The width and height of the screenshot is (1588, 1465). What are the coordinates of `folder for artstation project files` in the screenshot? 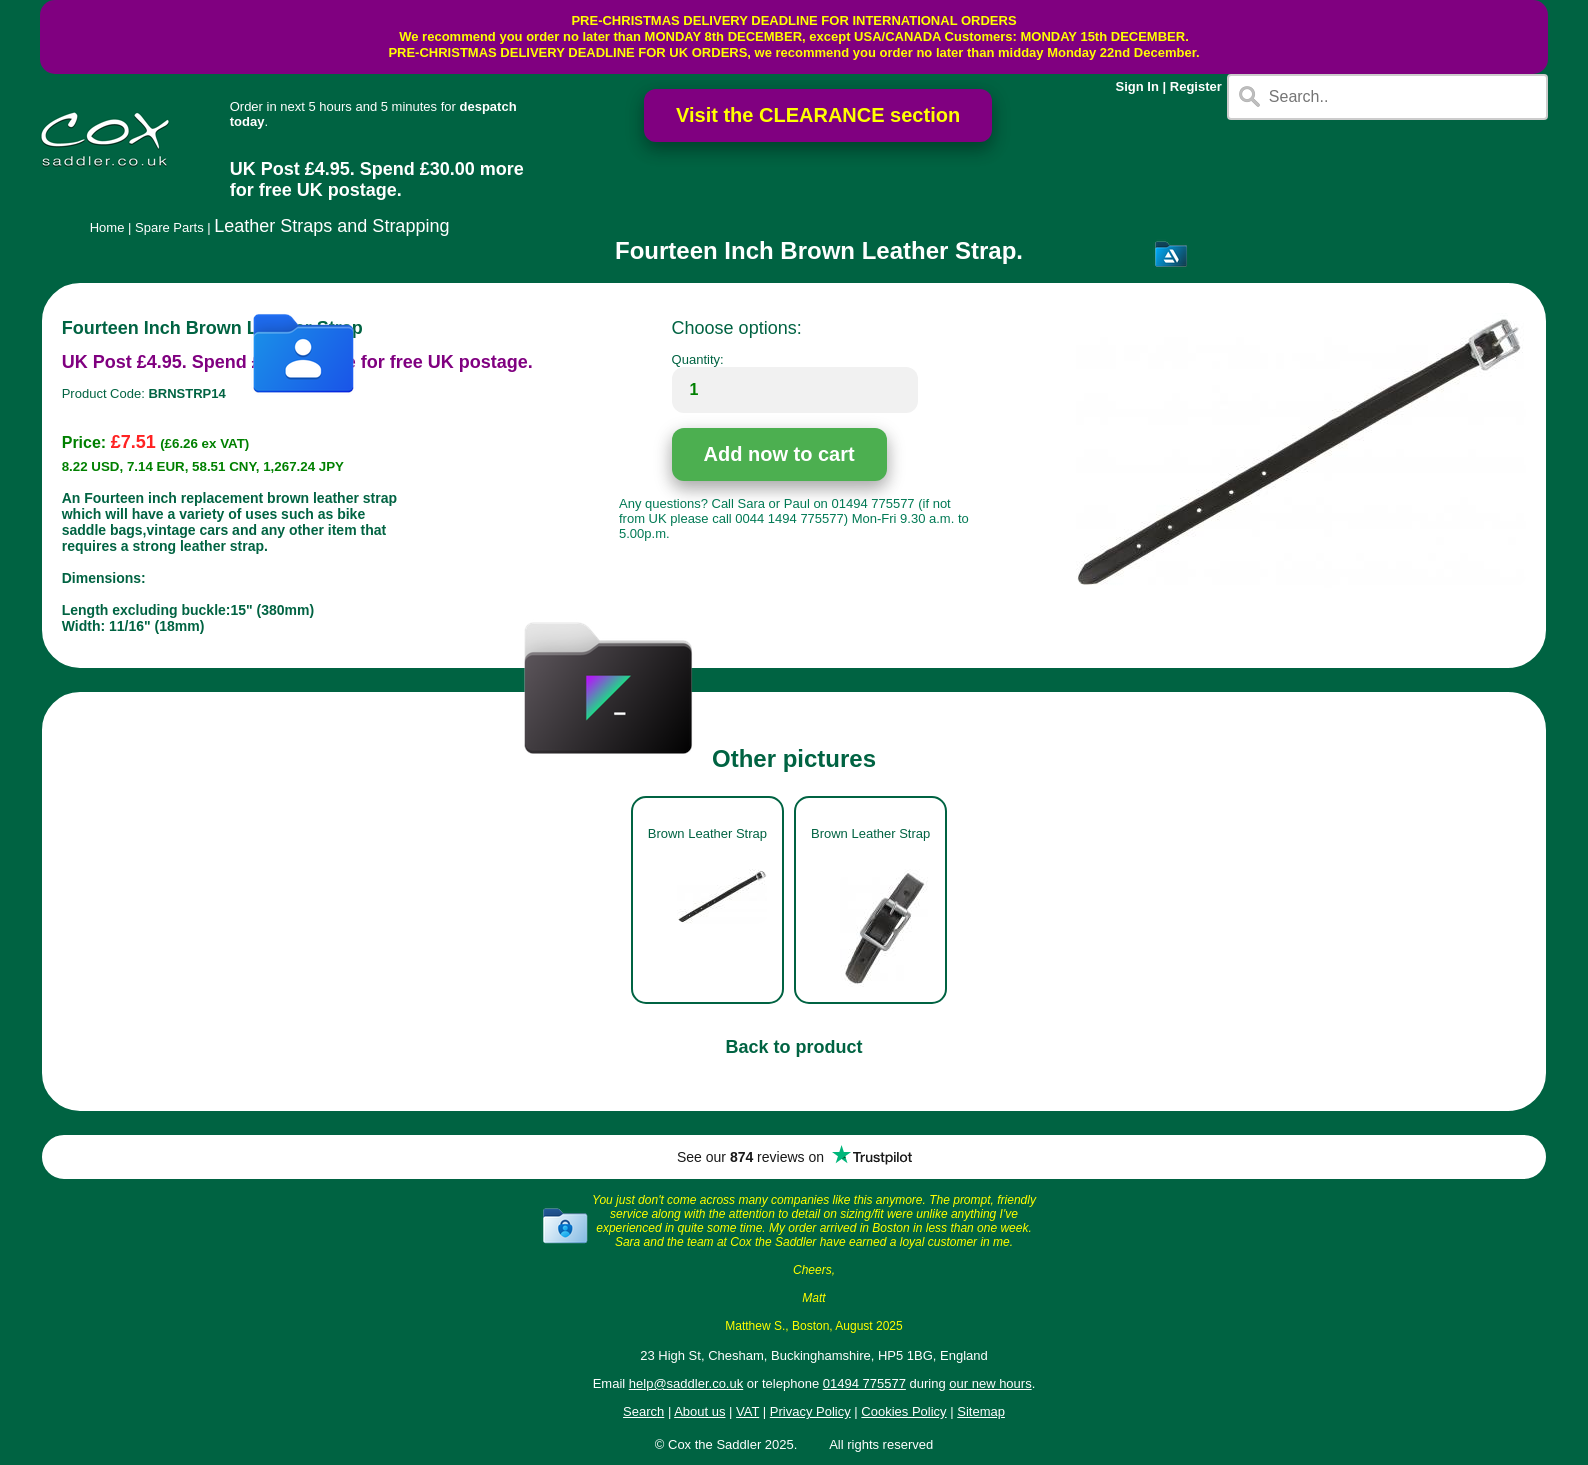 It's located at (1171, 255).